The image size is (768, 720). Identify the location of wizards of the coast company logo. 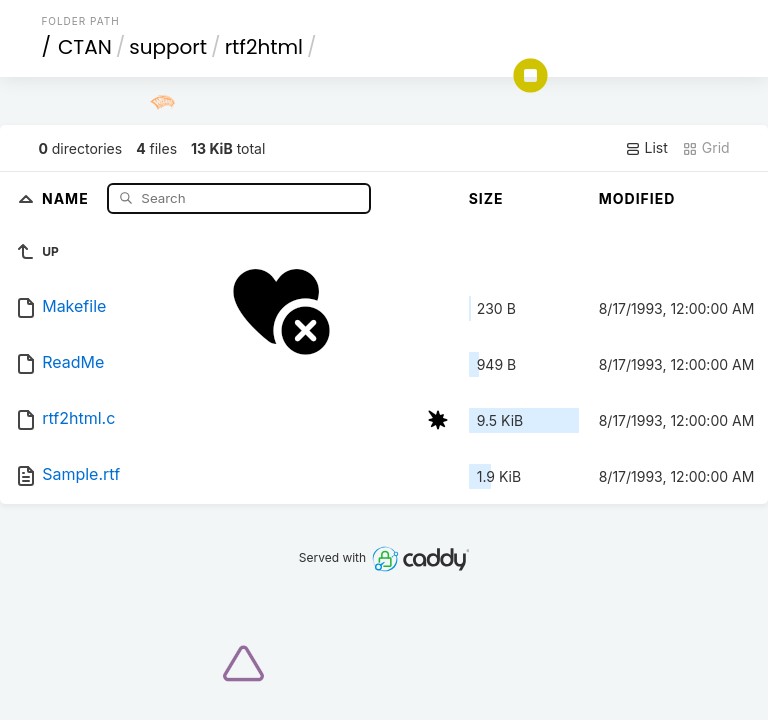
(162, 102).